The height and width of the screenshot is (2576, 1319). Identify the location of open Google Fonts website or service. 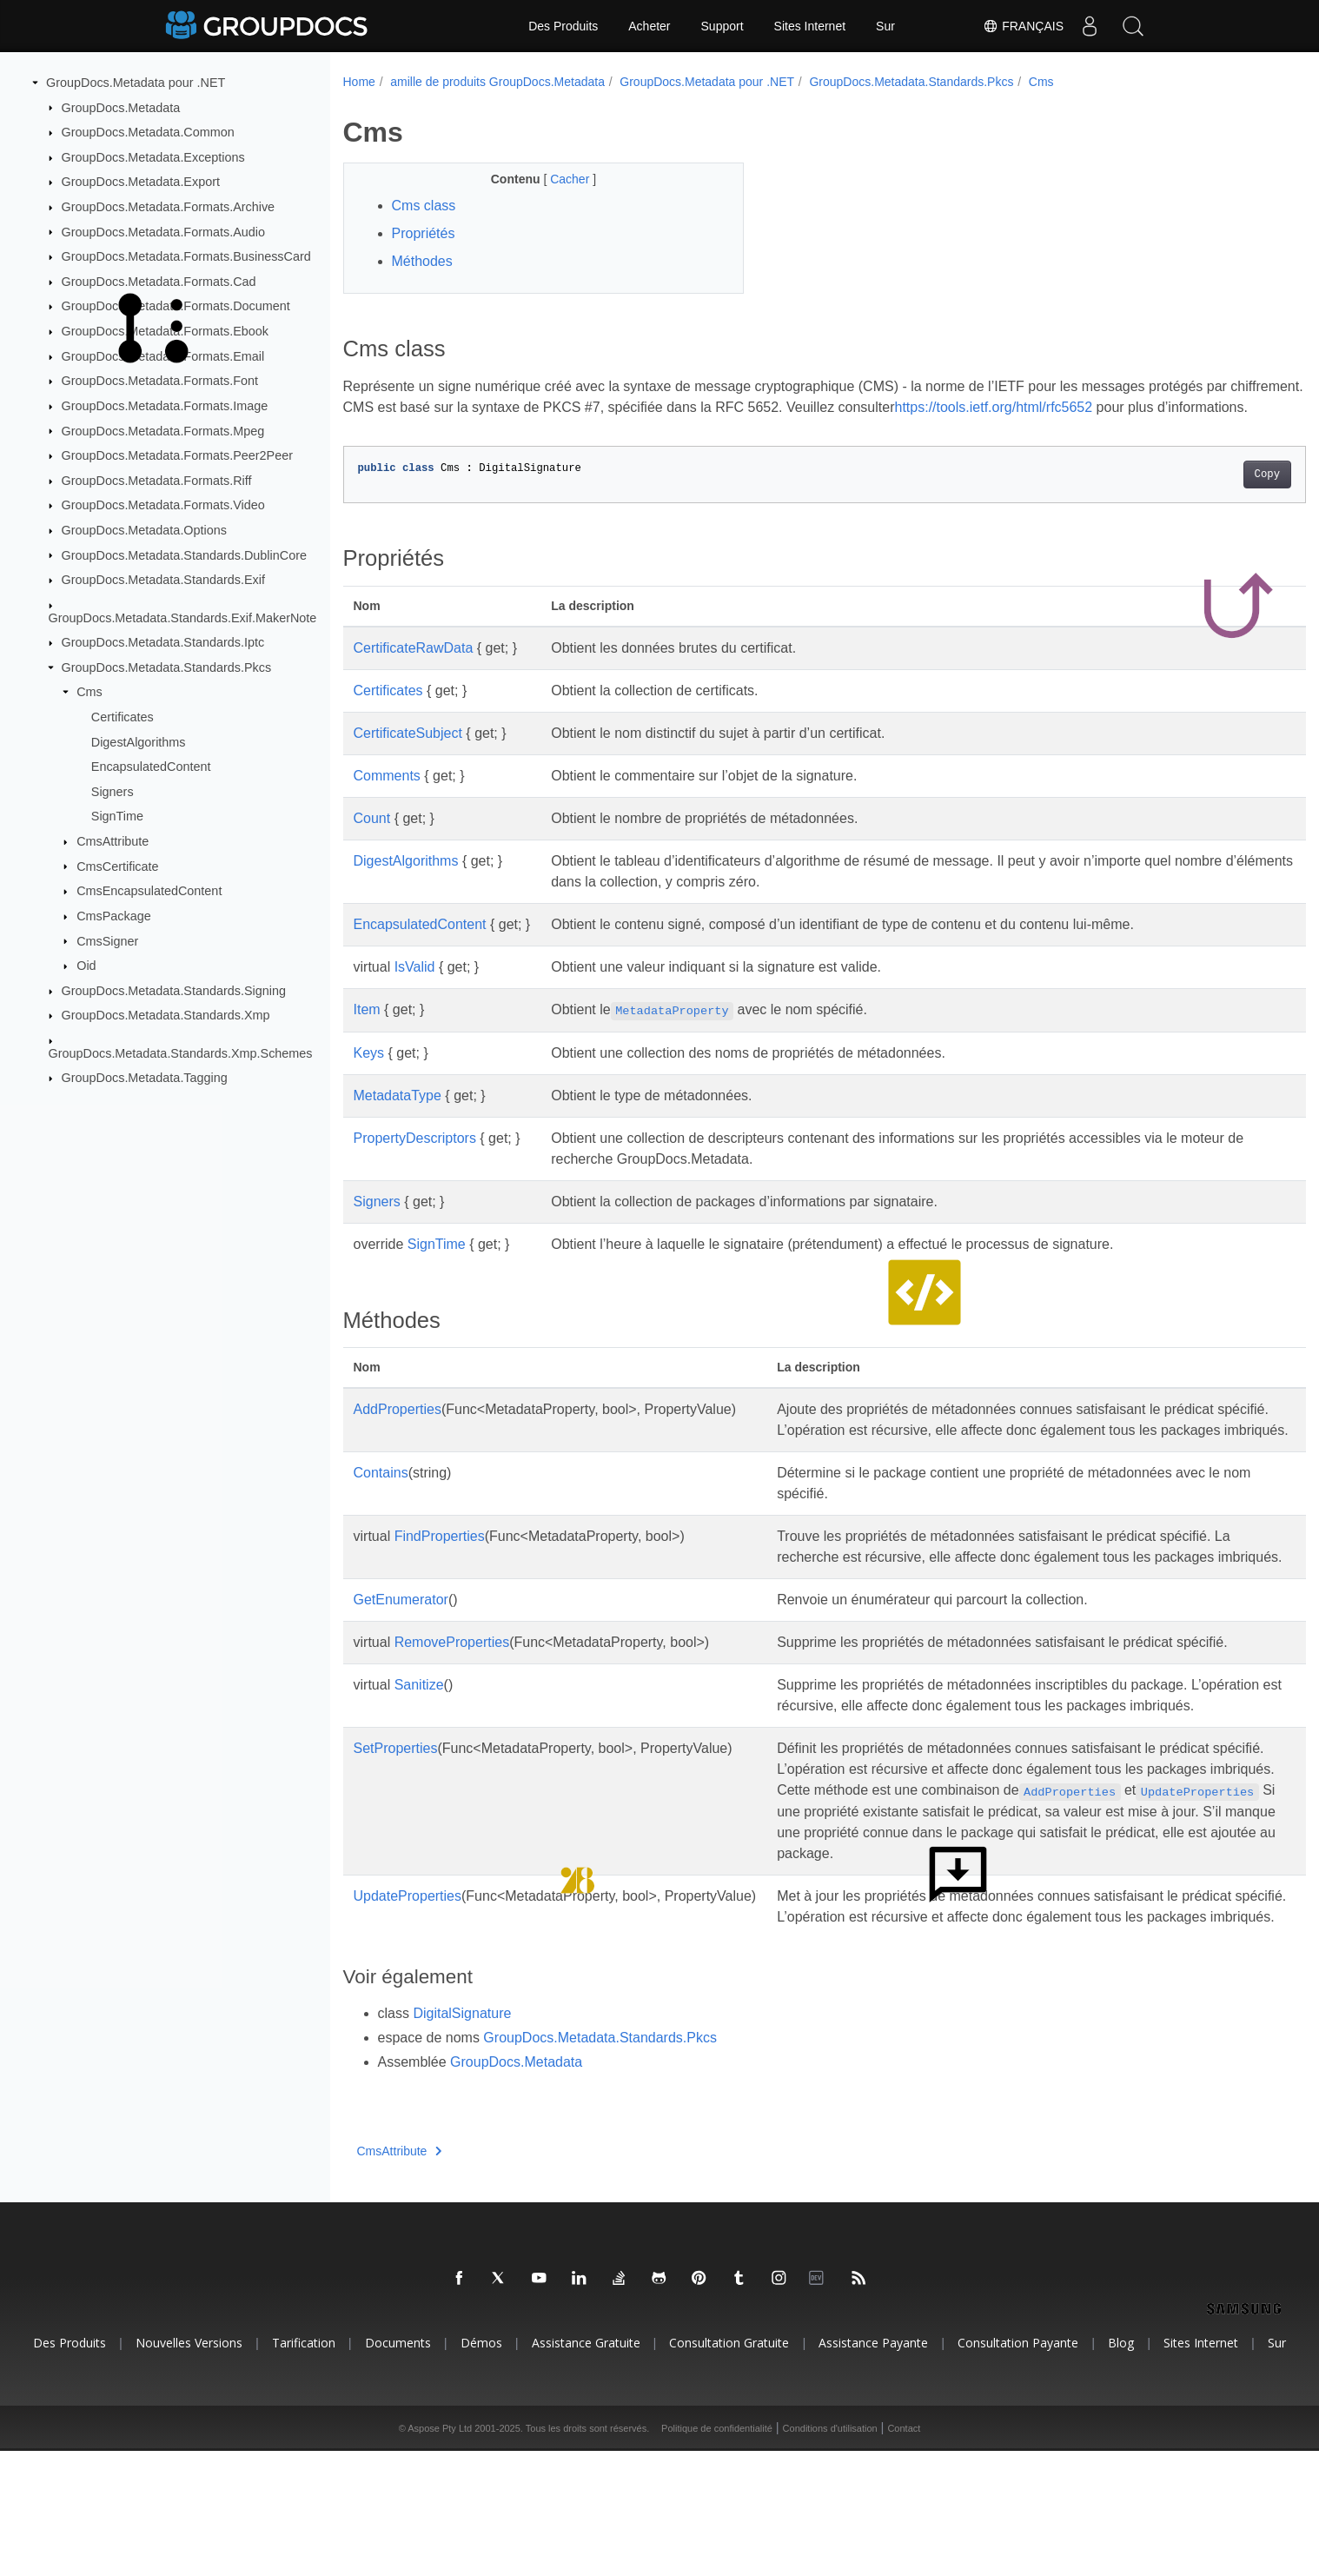
(577, 1880).